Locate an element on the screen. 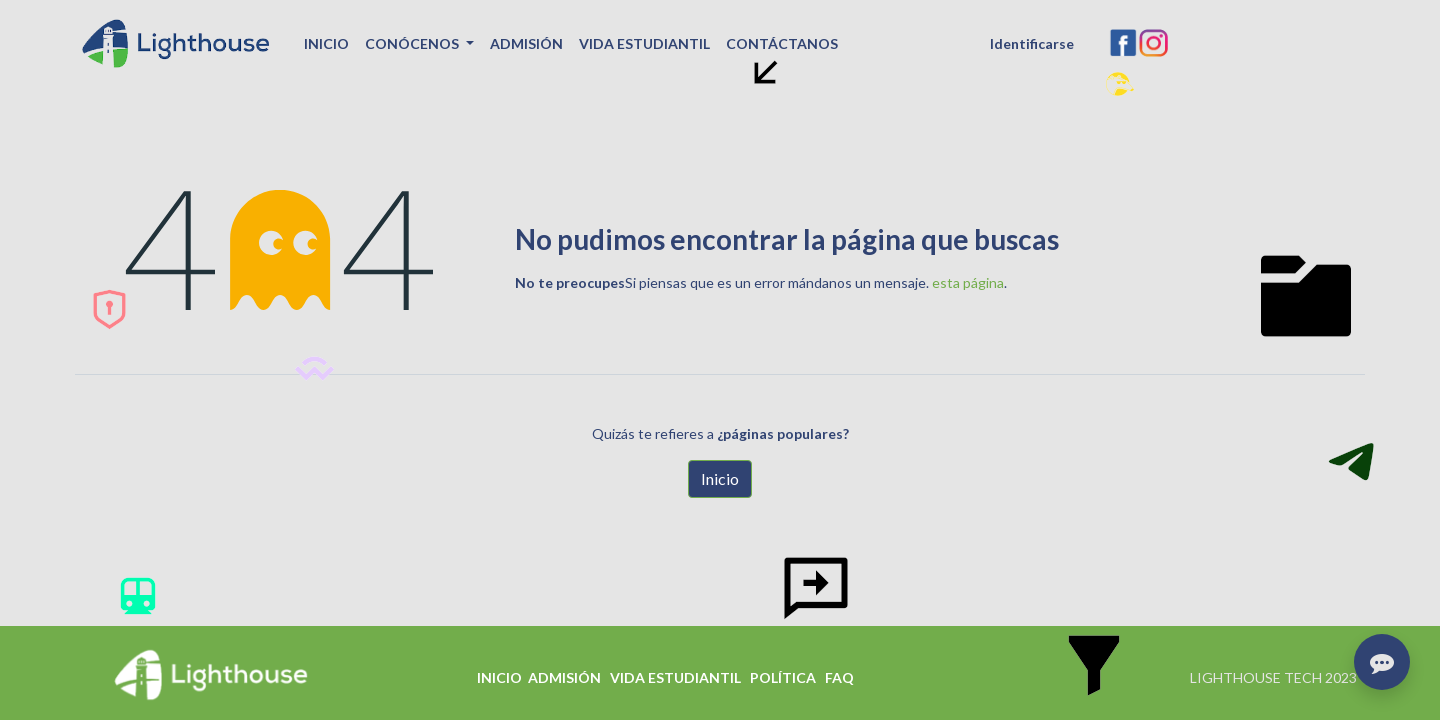 The height and width of the screenshot is (720, 1440). filter or sort content is located at coordinates (1094, 664).